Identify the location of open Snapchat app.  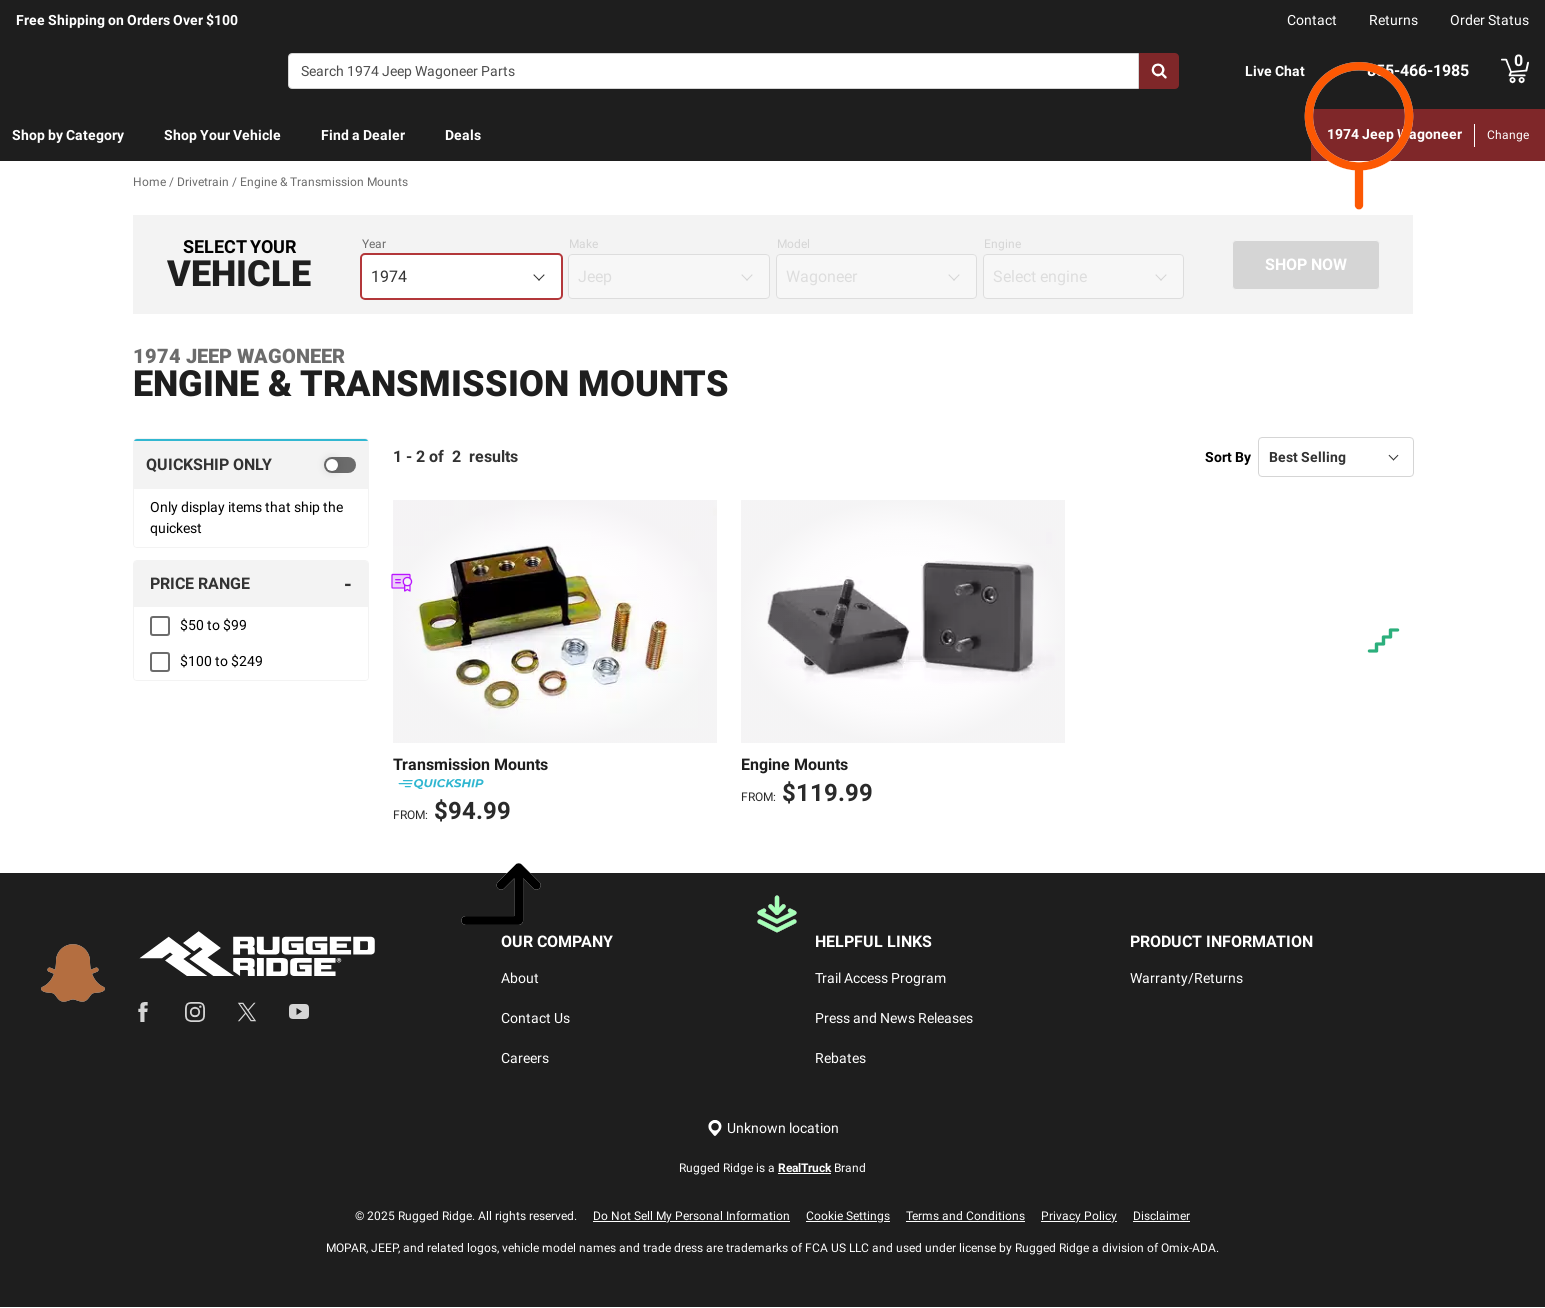
(73, 974).